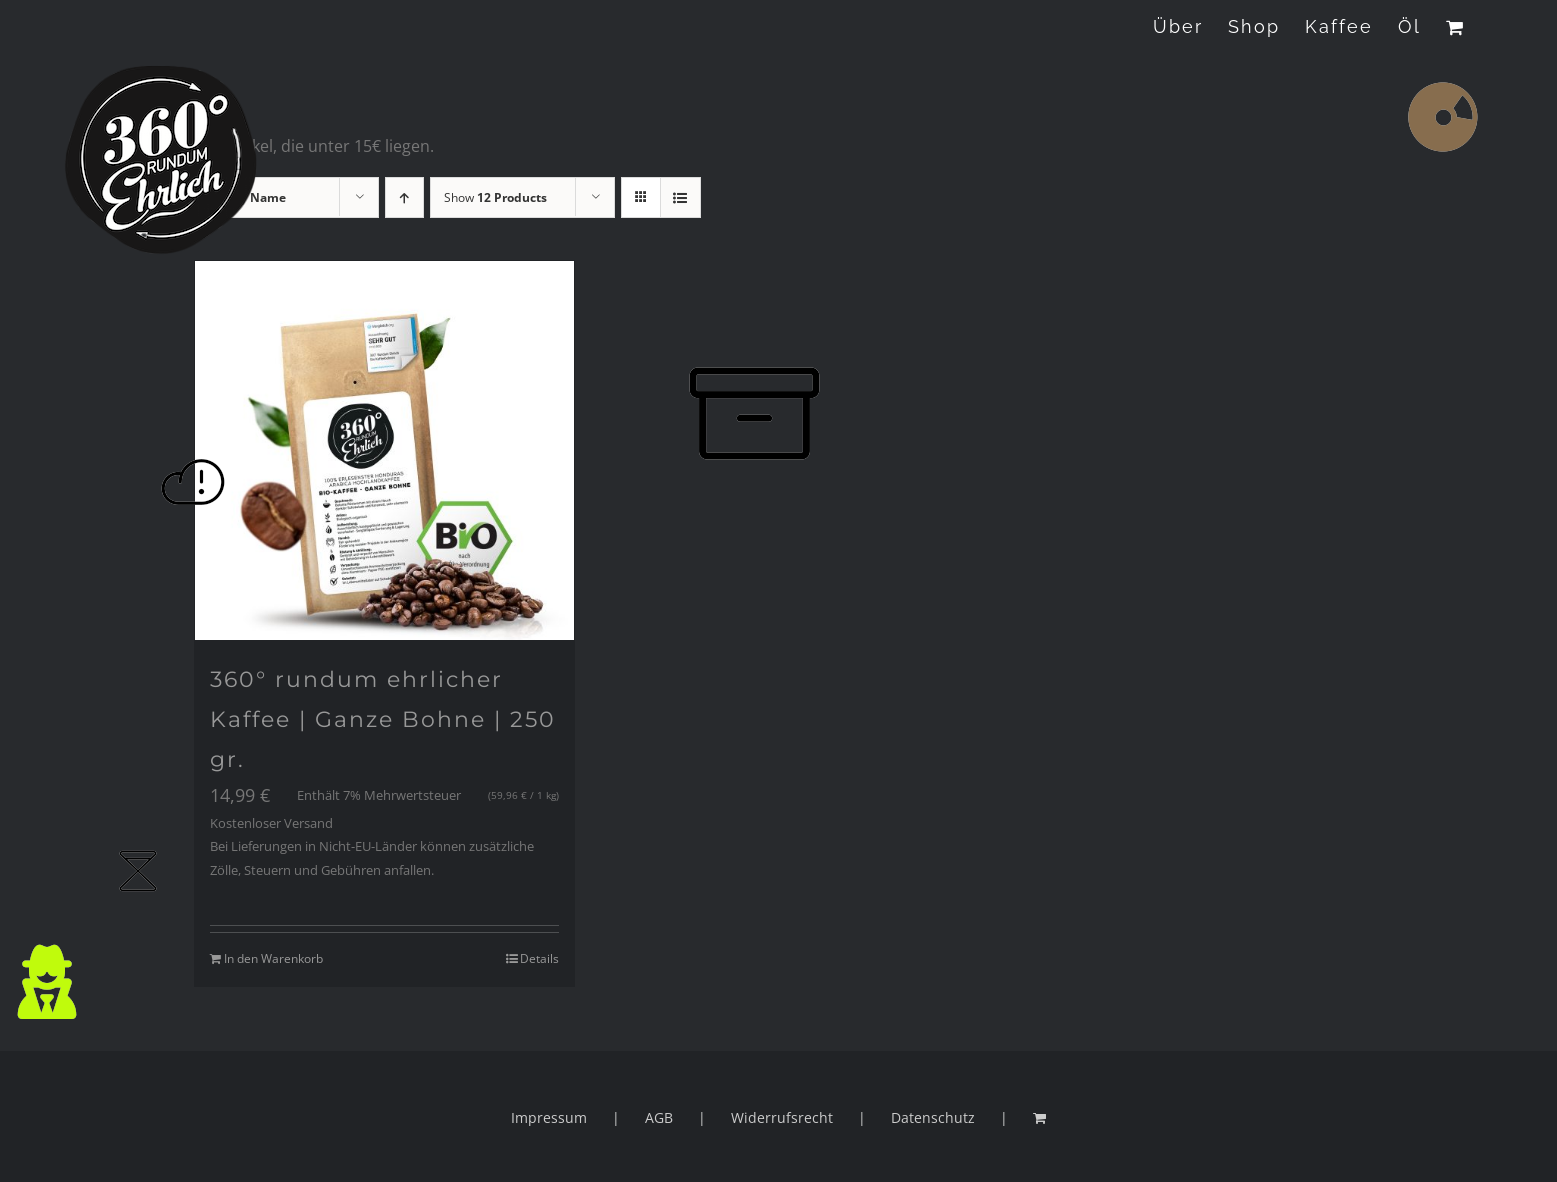 The width and height of the screenshot is (1557, 1182). I want to click on indicates high time remaining, so click(138, 871).